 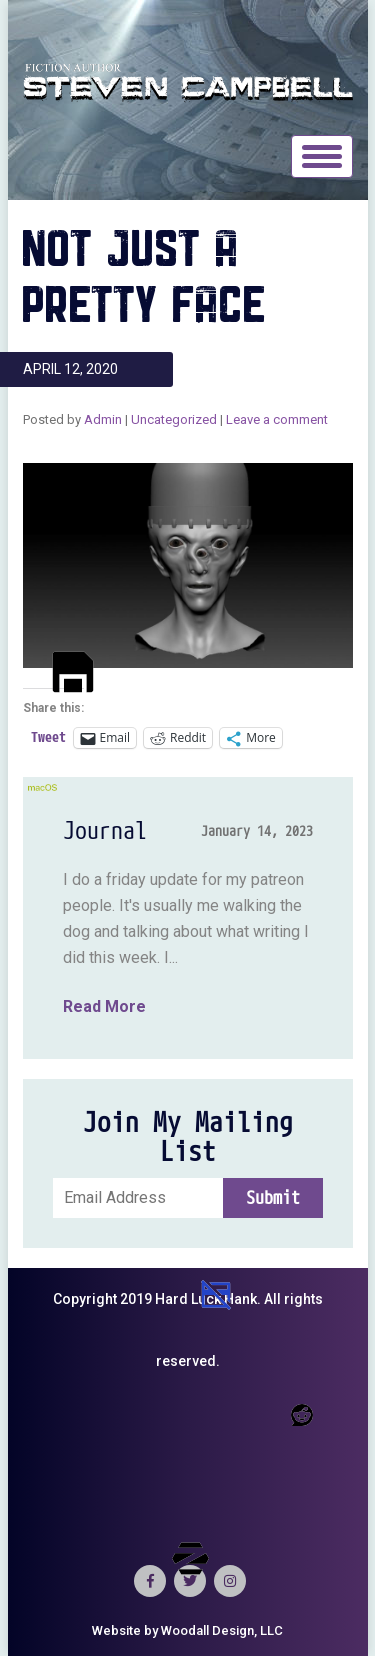 What do you see at coordinates (216, 1295) in the screenshot?
I see `indicates no credit card required` at bounding box center [216, 1295].